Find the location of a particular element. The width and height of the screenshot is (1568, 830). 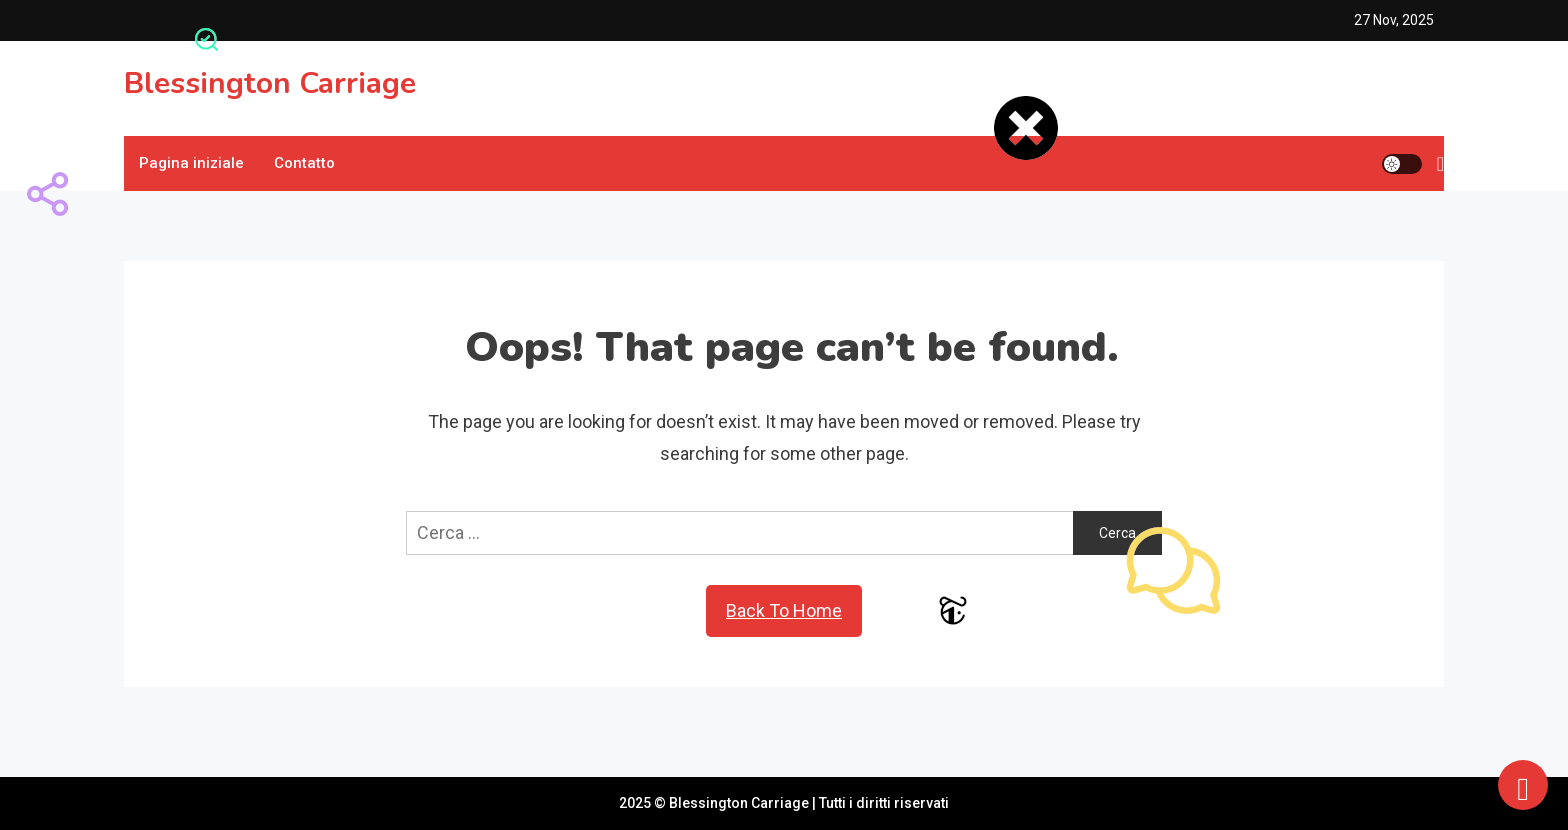

close or dismiss a dialog is located at coordinates (1026, 128).